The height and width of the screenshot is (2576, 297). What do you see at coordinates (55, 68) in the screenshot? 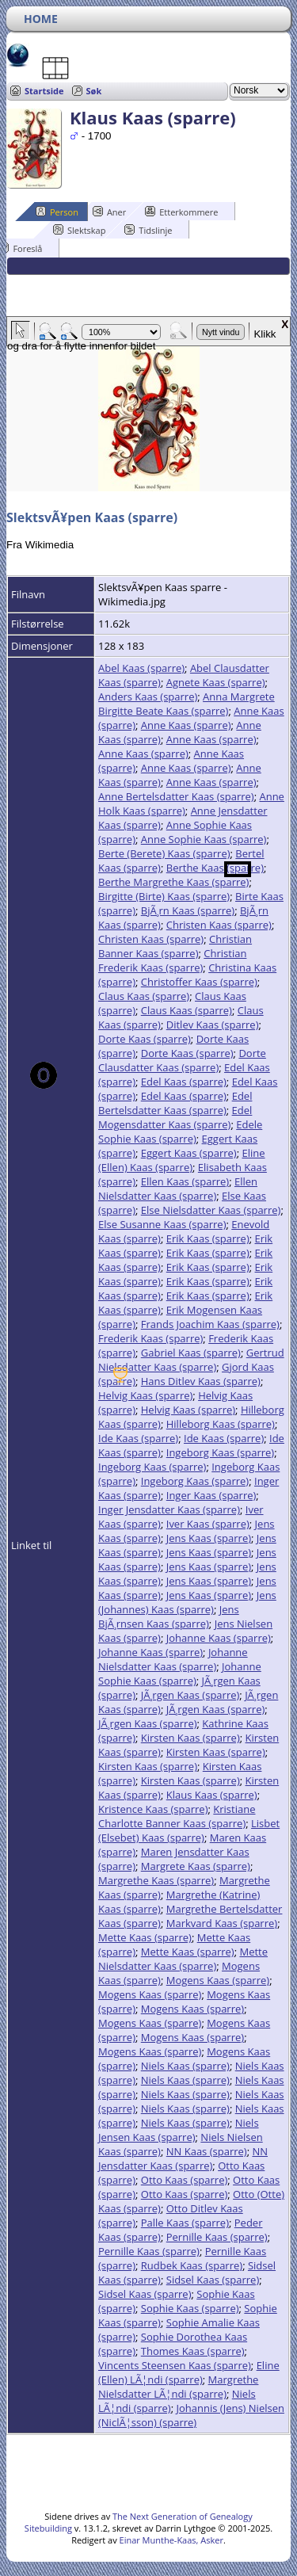
I see `view video or film content` at bounding box center [55, 68].